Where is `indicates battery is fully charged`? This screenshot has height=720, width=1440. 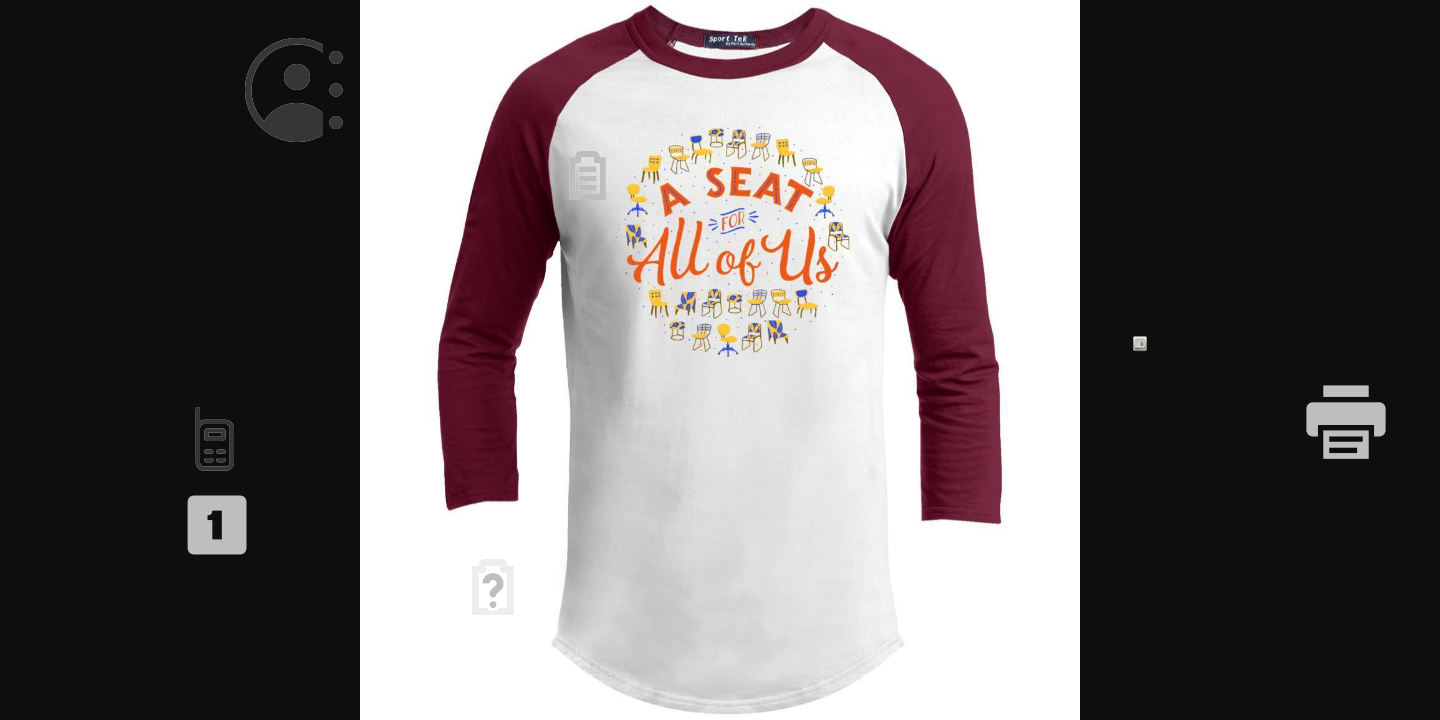
indicates battery is fully charged is located at coordinates (587, 175).